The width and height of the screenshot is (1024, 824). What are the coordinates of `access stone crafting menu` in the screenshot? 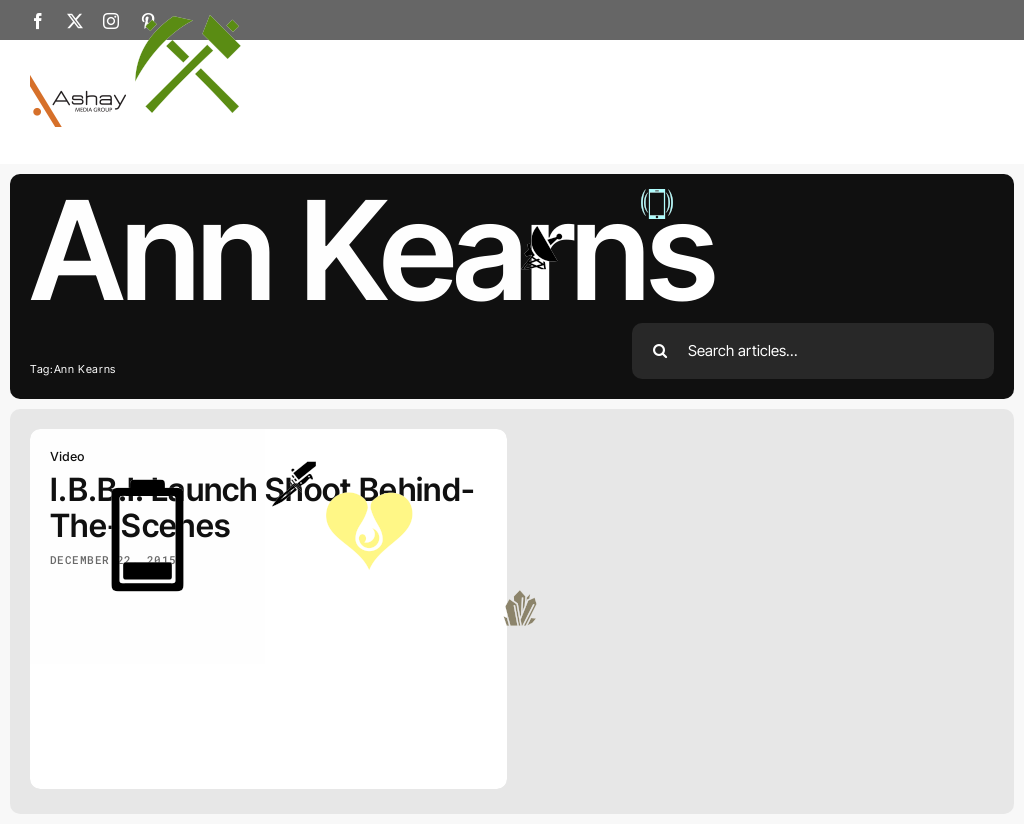 It's located at (188, 64).